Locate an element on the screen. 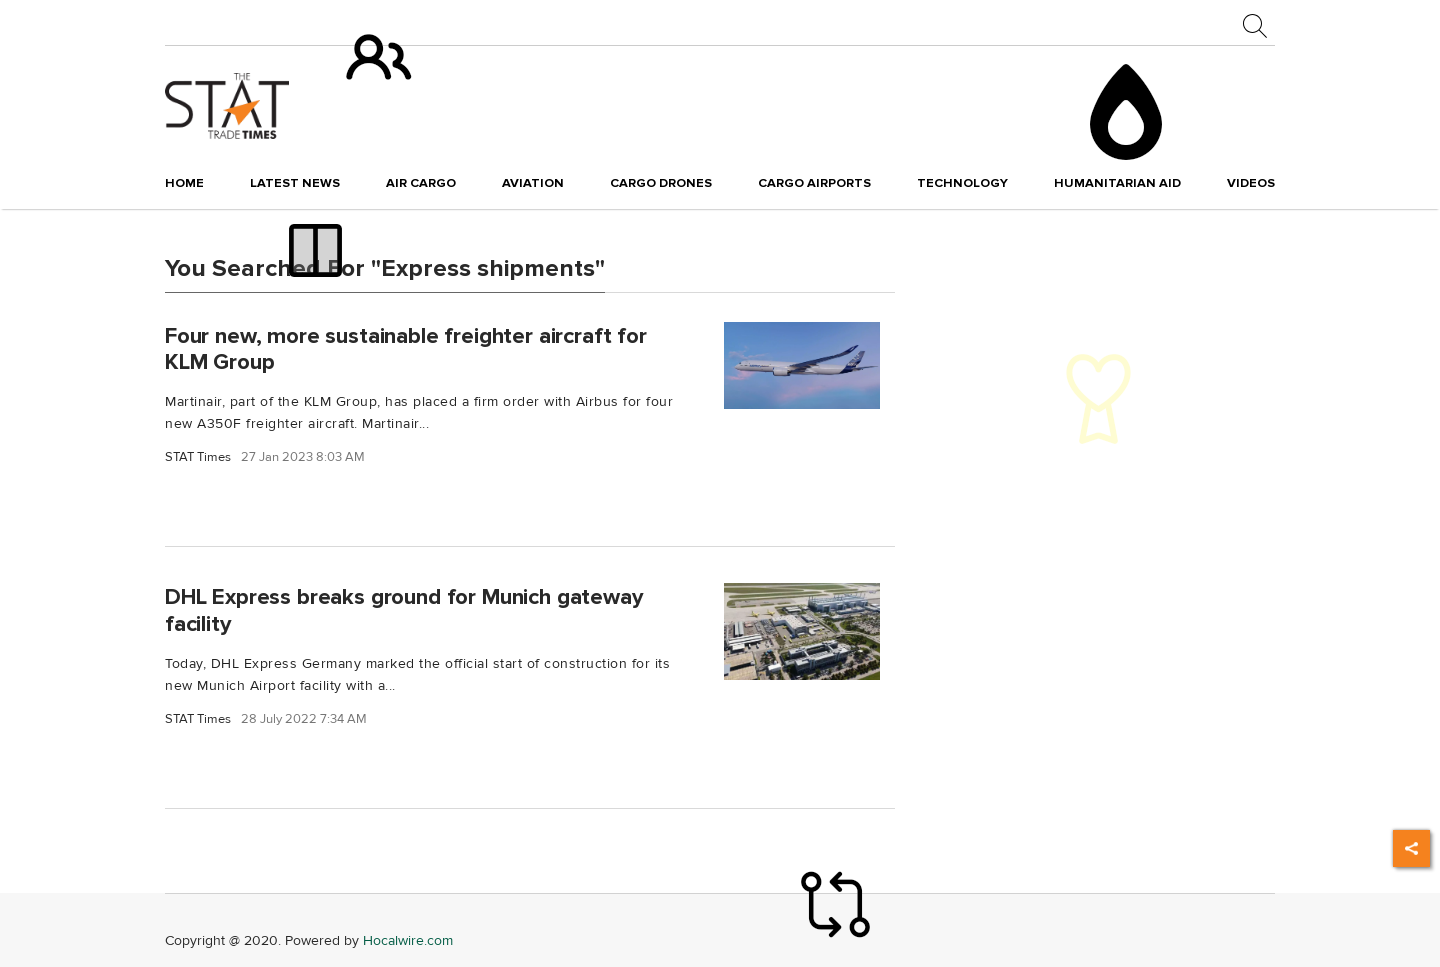  compare branches or commits in a repository is located at coordinates (835, 904).